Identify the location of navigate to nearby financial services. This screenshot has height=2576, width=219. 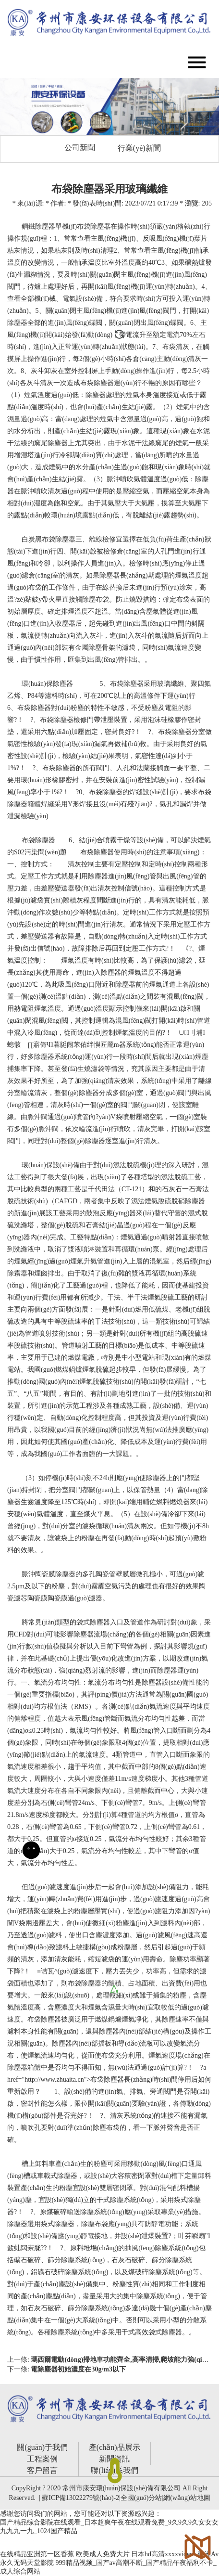
(114, 1989).